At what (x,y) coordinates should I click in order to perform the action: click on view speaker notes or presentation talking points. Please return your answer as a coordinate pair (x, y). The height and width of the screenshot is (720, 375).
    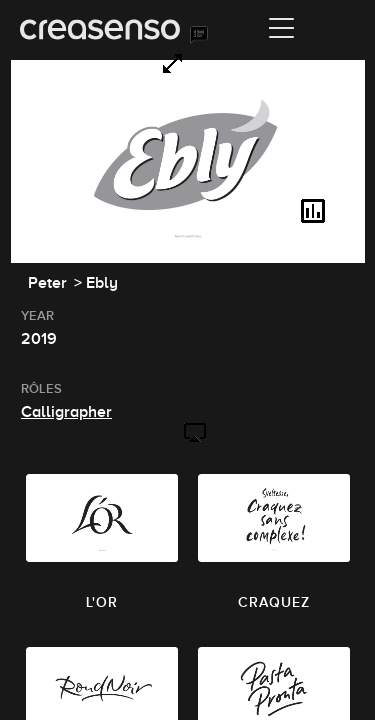
    Looking at the image, I should click on (199, 35).